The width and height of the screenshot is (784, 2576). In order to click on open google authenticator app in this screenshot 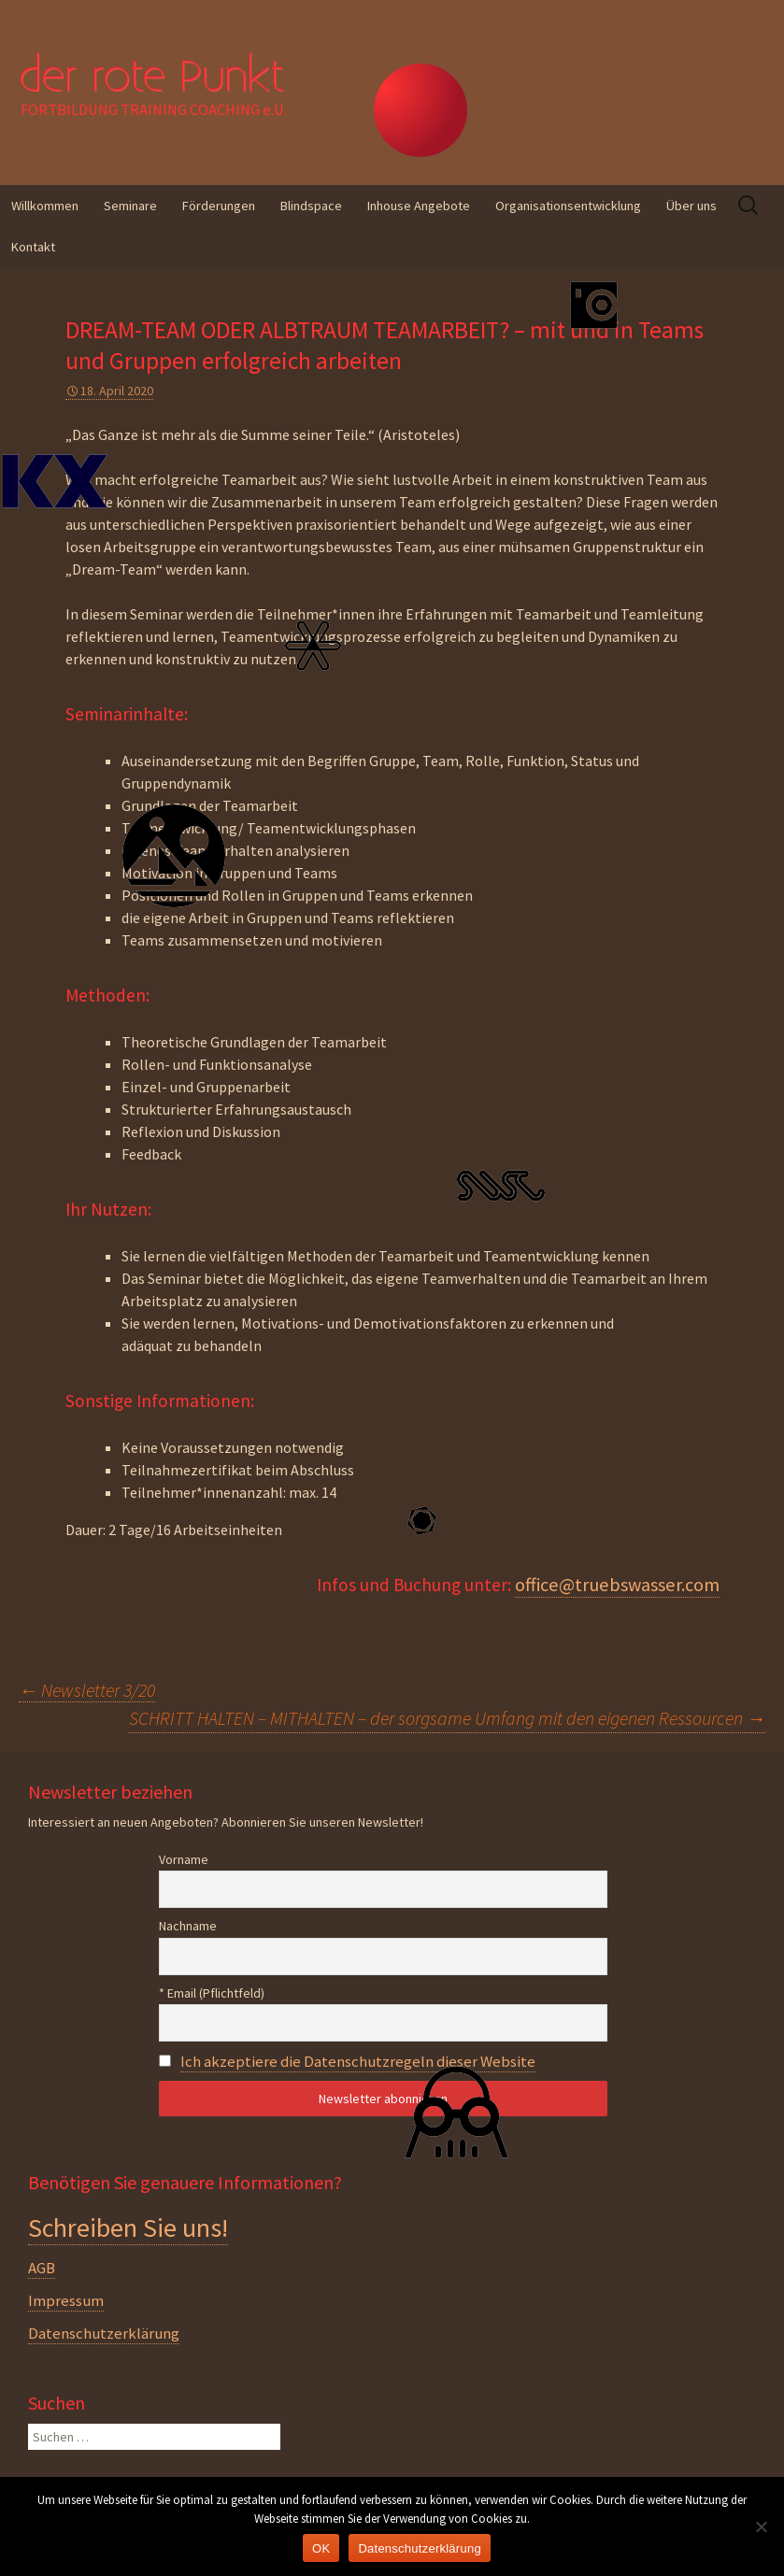, I will do `click(313, 646)`.